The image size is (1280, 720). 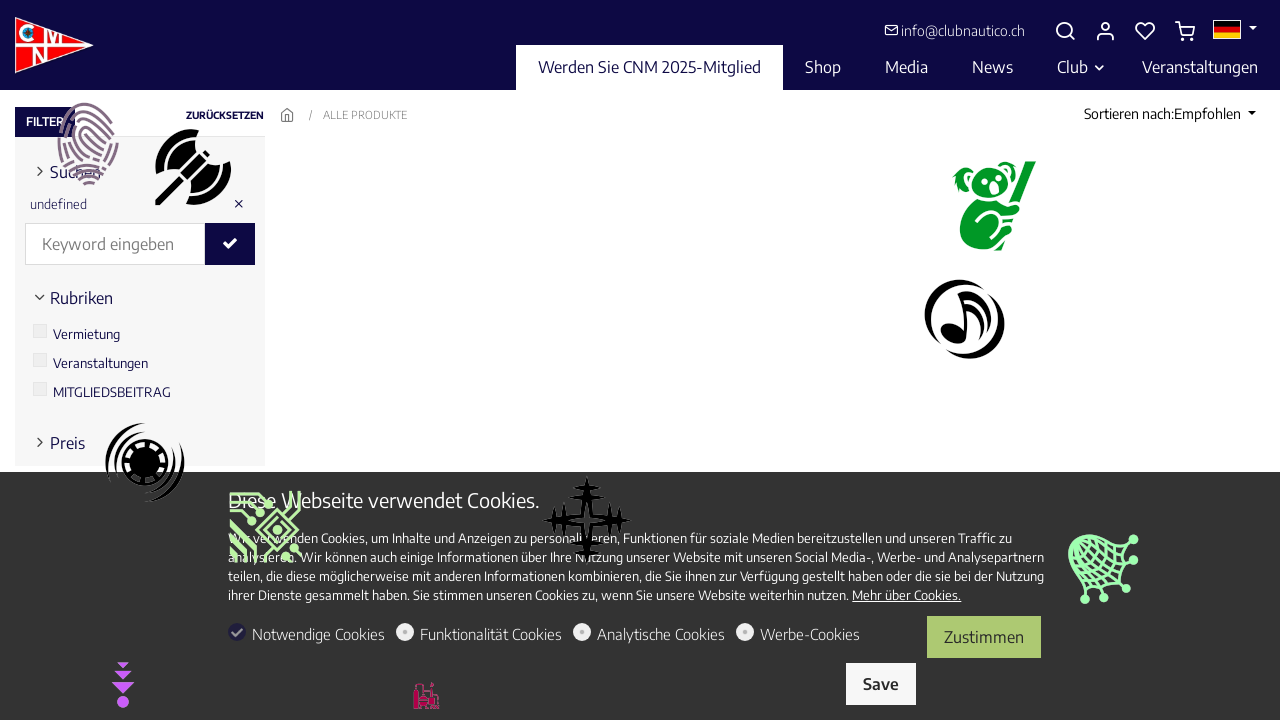 I want to click on fishing net tool or equipment in a game, so click(x=1103, y=569).